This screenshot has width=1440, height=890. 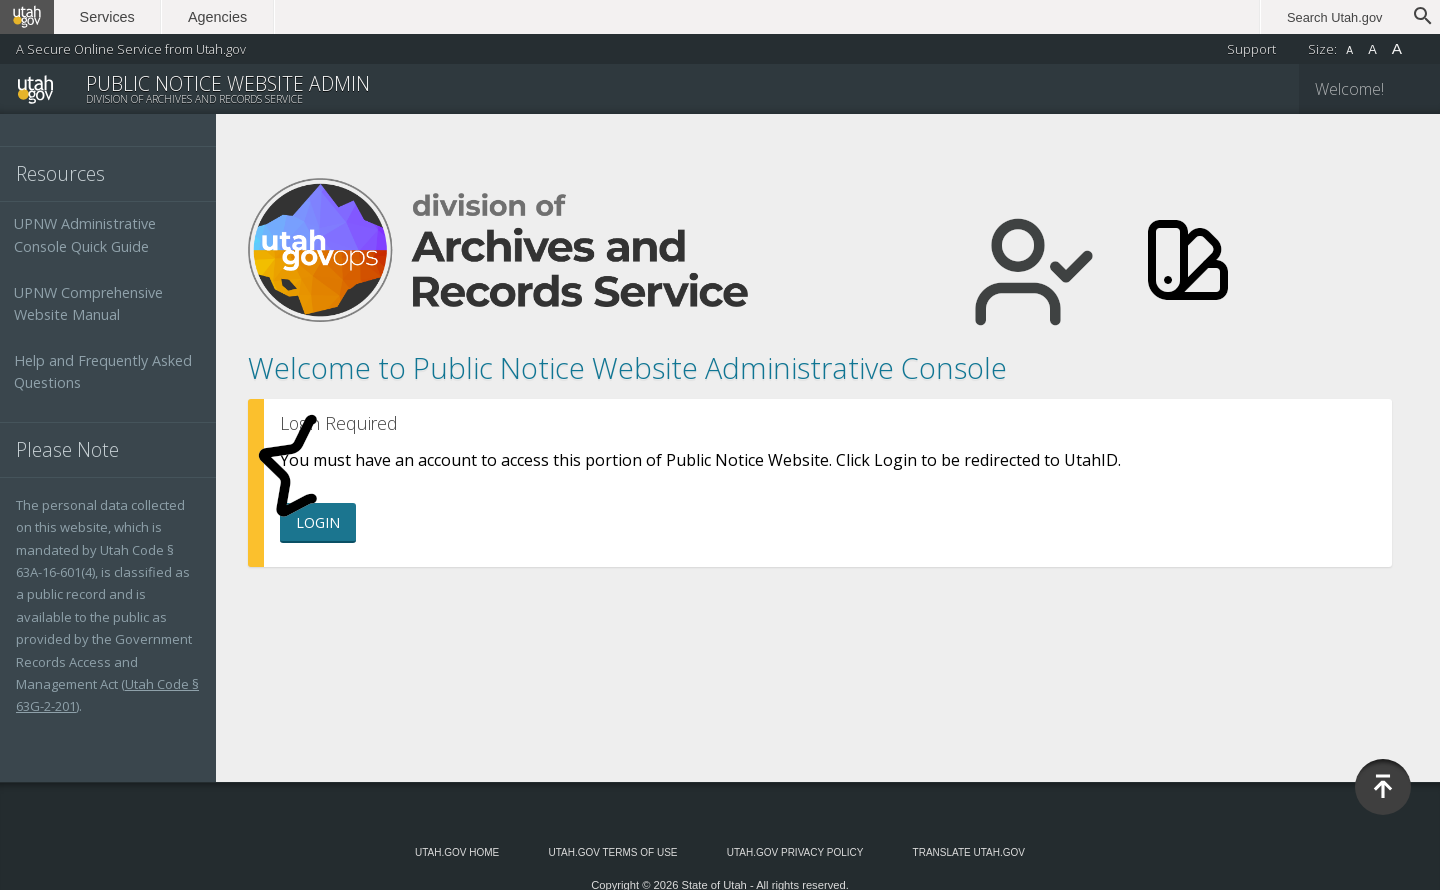 What do you see at coordinates (312, 468) in the screenshot?
I see `indicates a partial or half-star rating` at bounding box center [312, 468].